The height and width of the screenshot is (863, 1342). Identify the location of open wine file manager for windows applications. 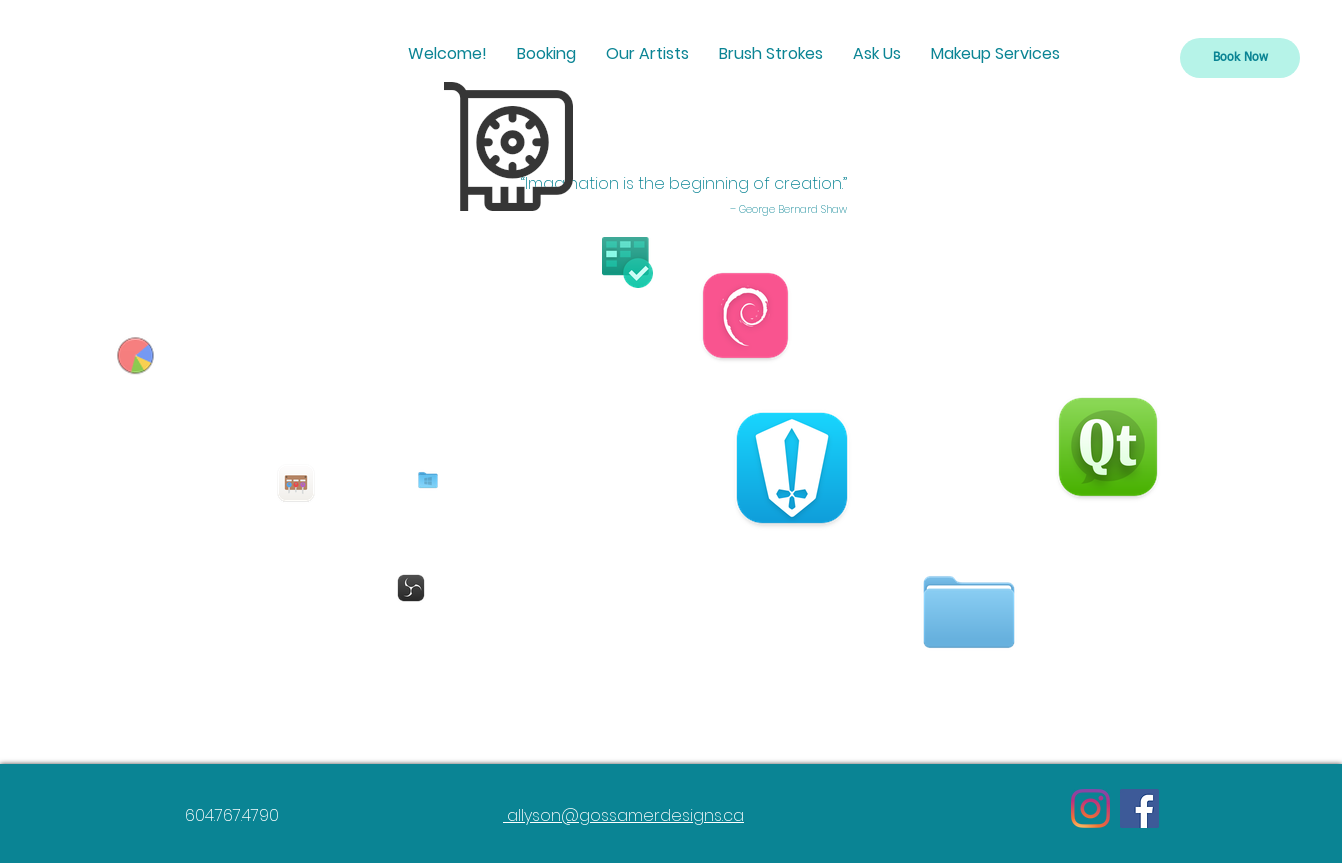
(428, 480).